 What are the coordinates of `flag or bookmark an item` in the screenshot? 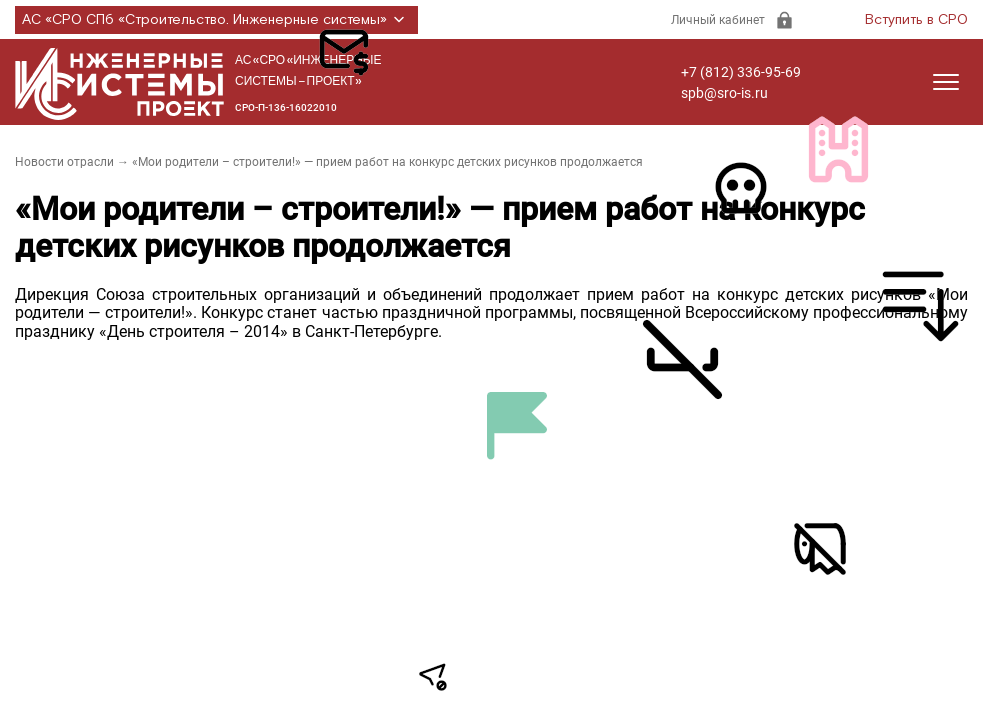 It's located at (517, 422).